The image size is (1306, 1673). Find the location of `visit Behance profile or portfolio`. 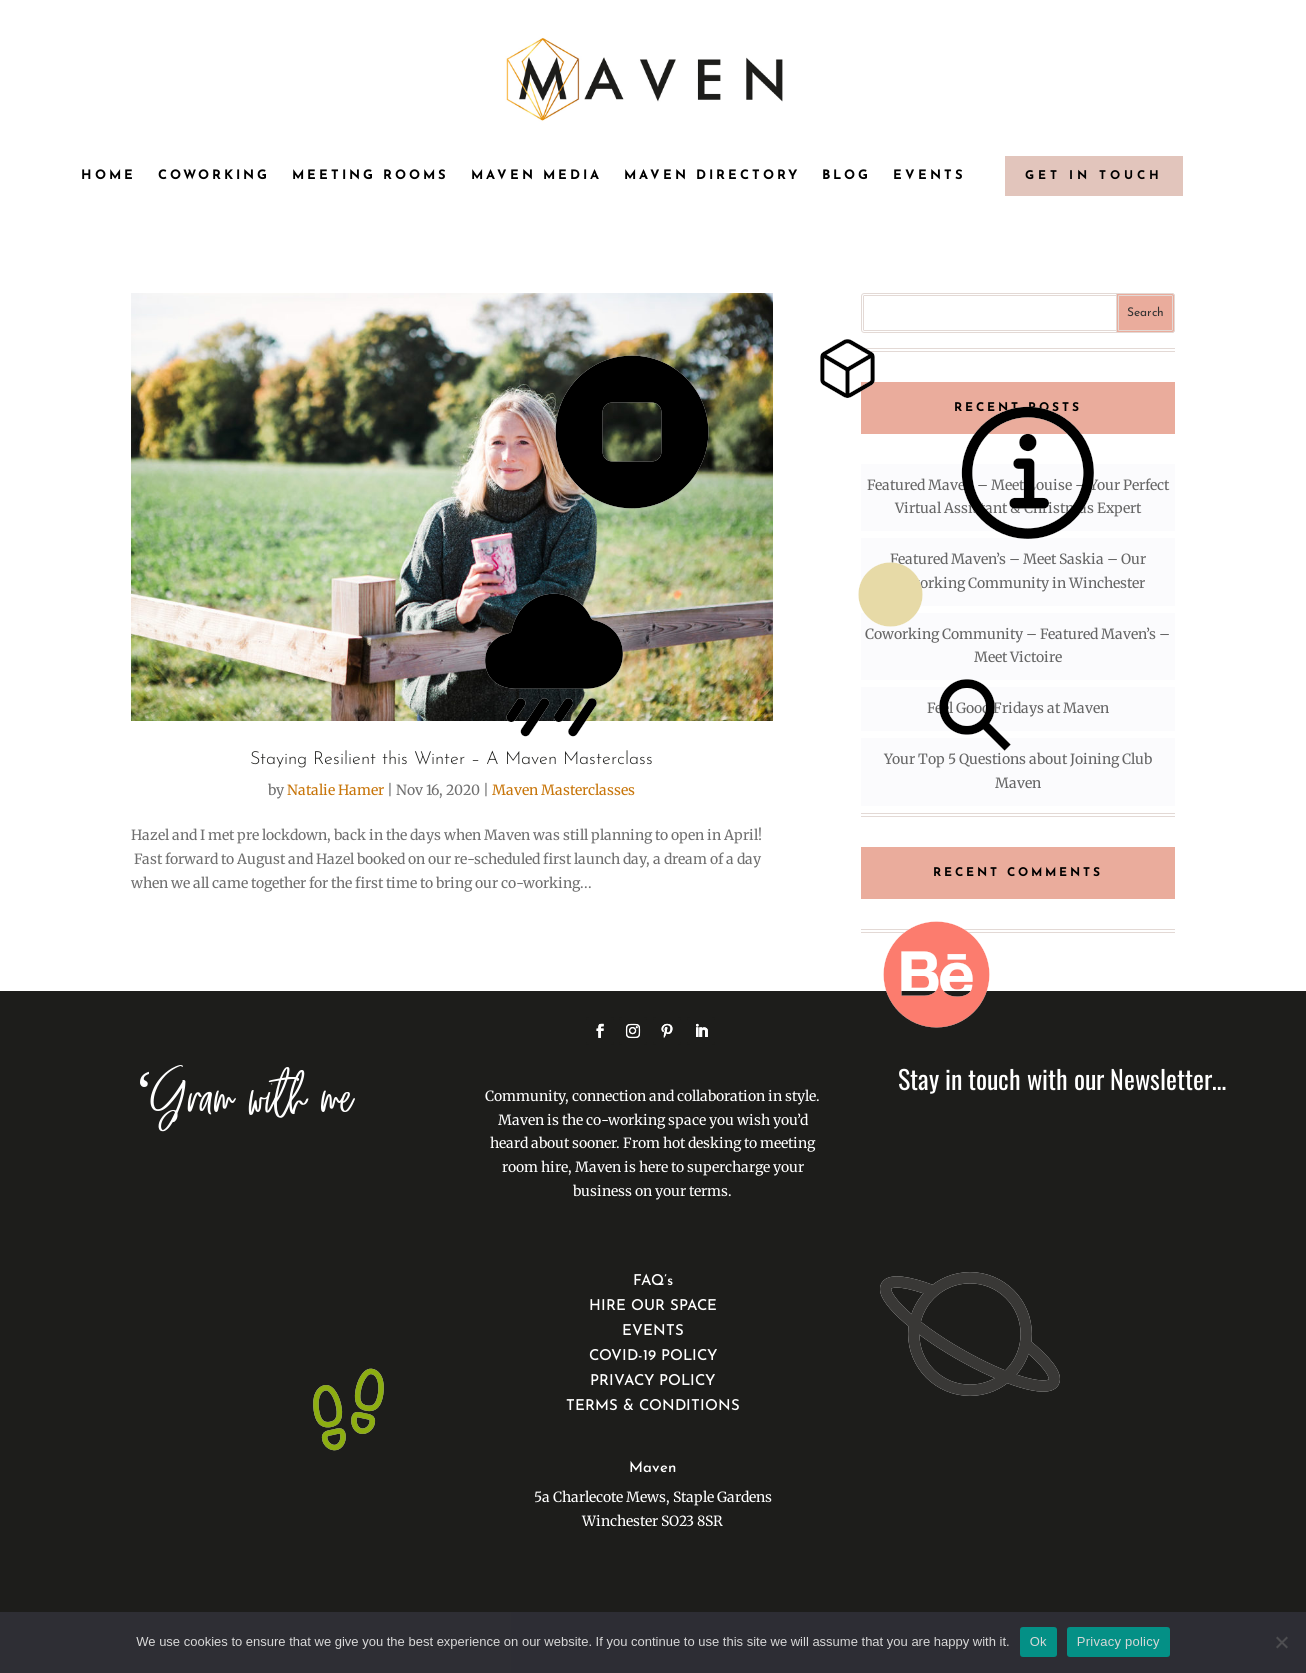

visit Behance profile or portfolio is located at coordinates (936, 974).